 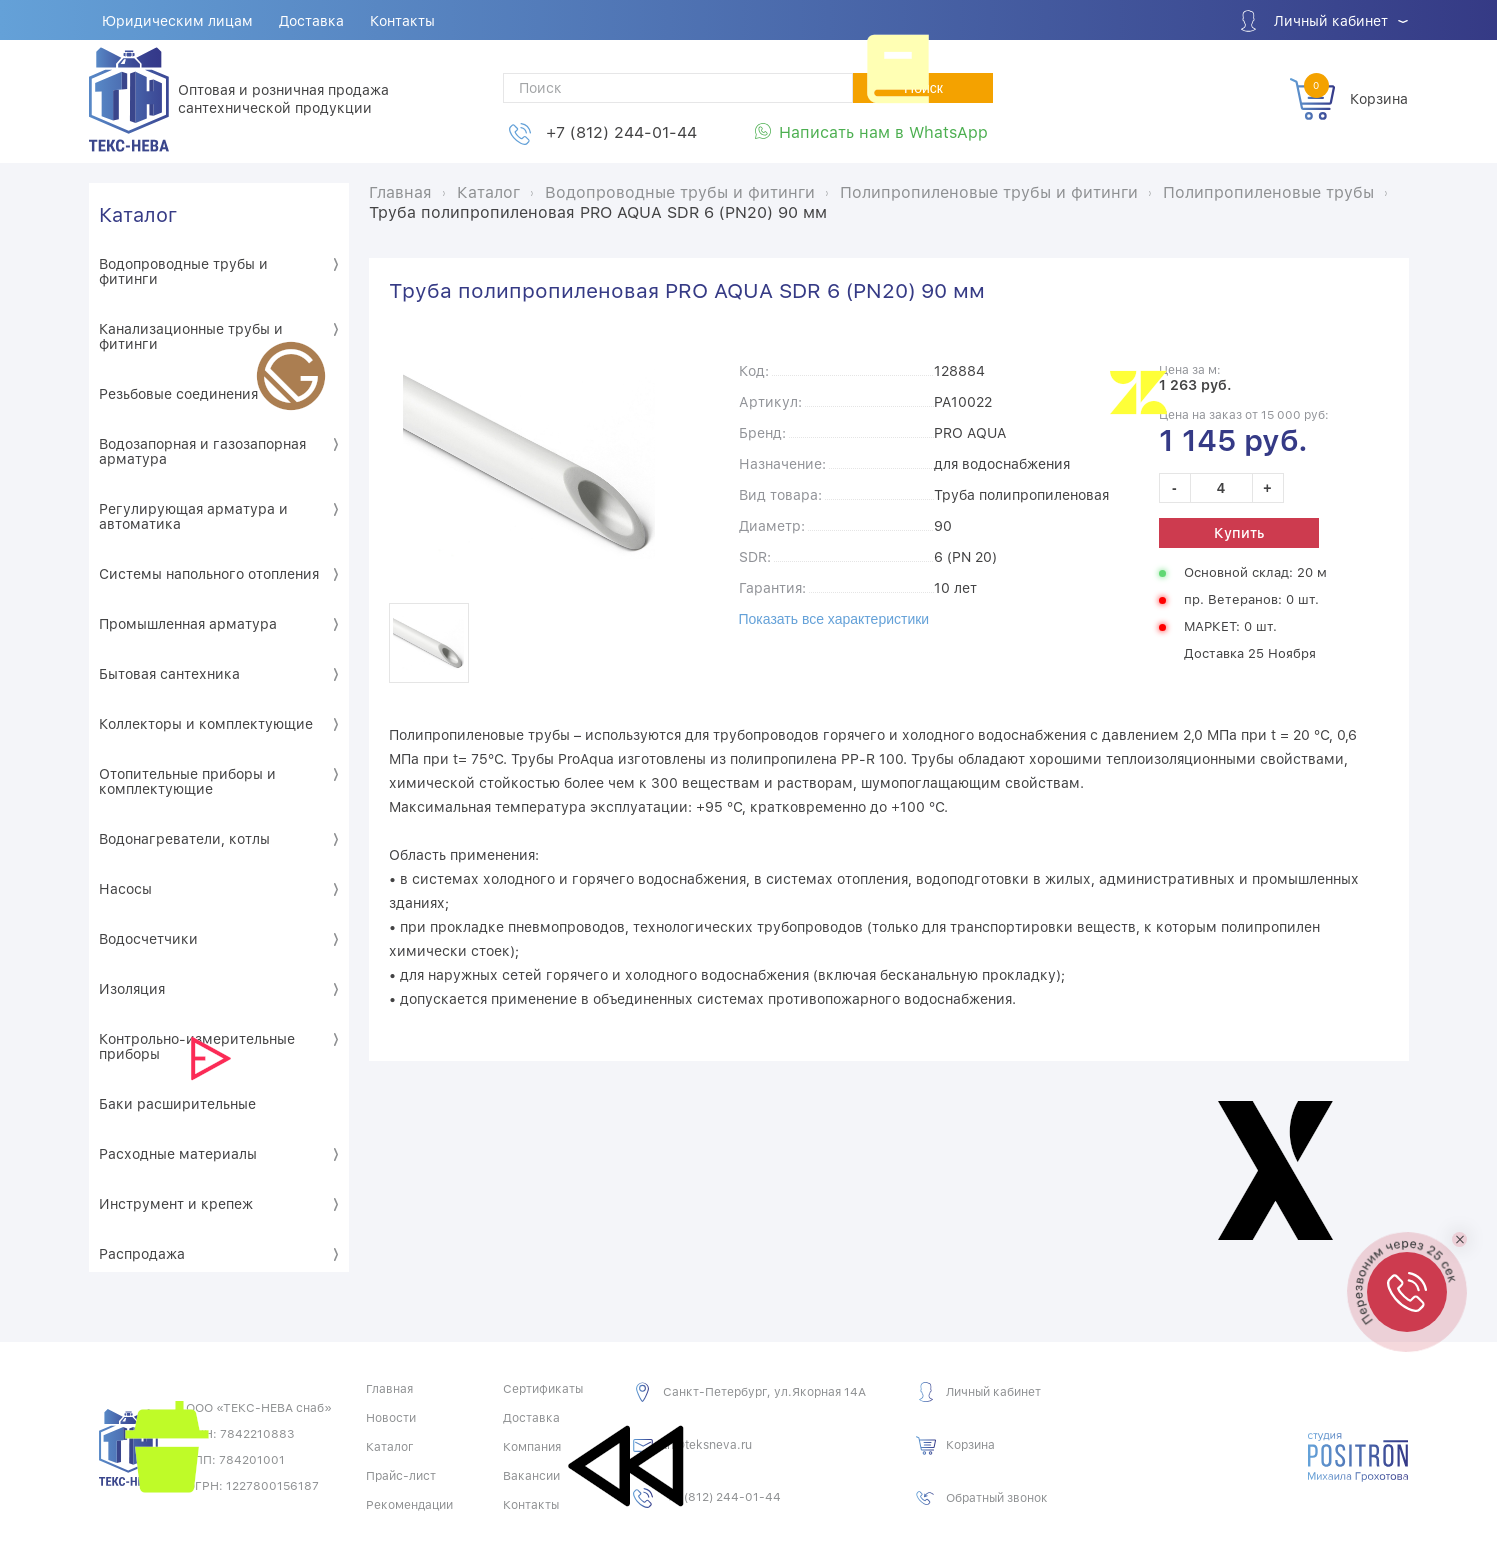 What do you see at coordinates (167, 1451) in the screenshot?
I see `view food and drink options` at bounding box center [167, 1451].